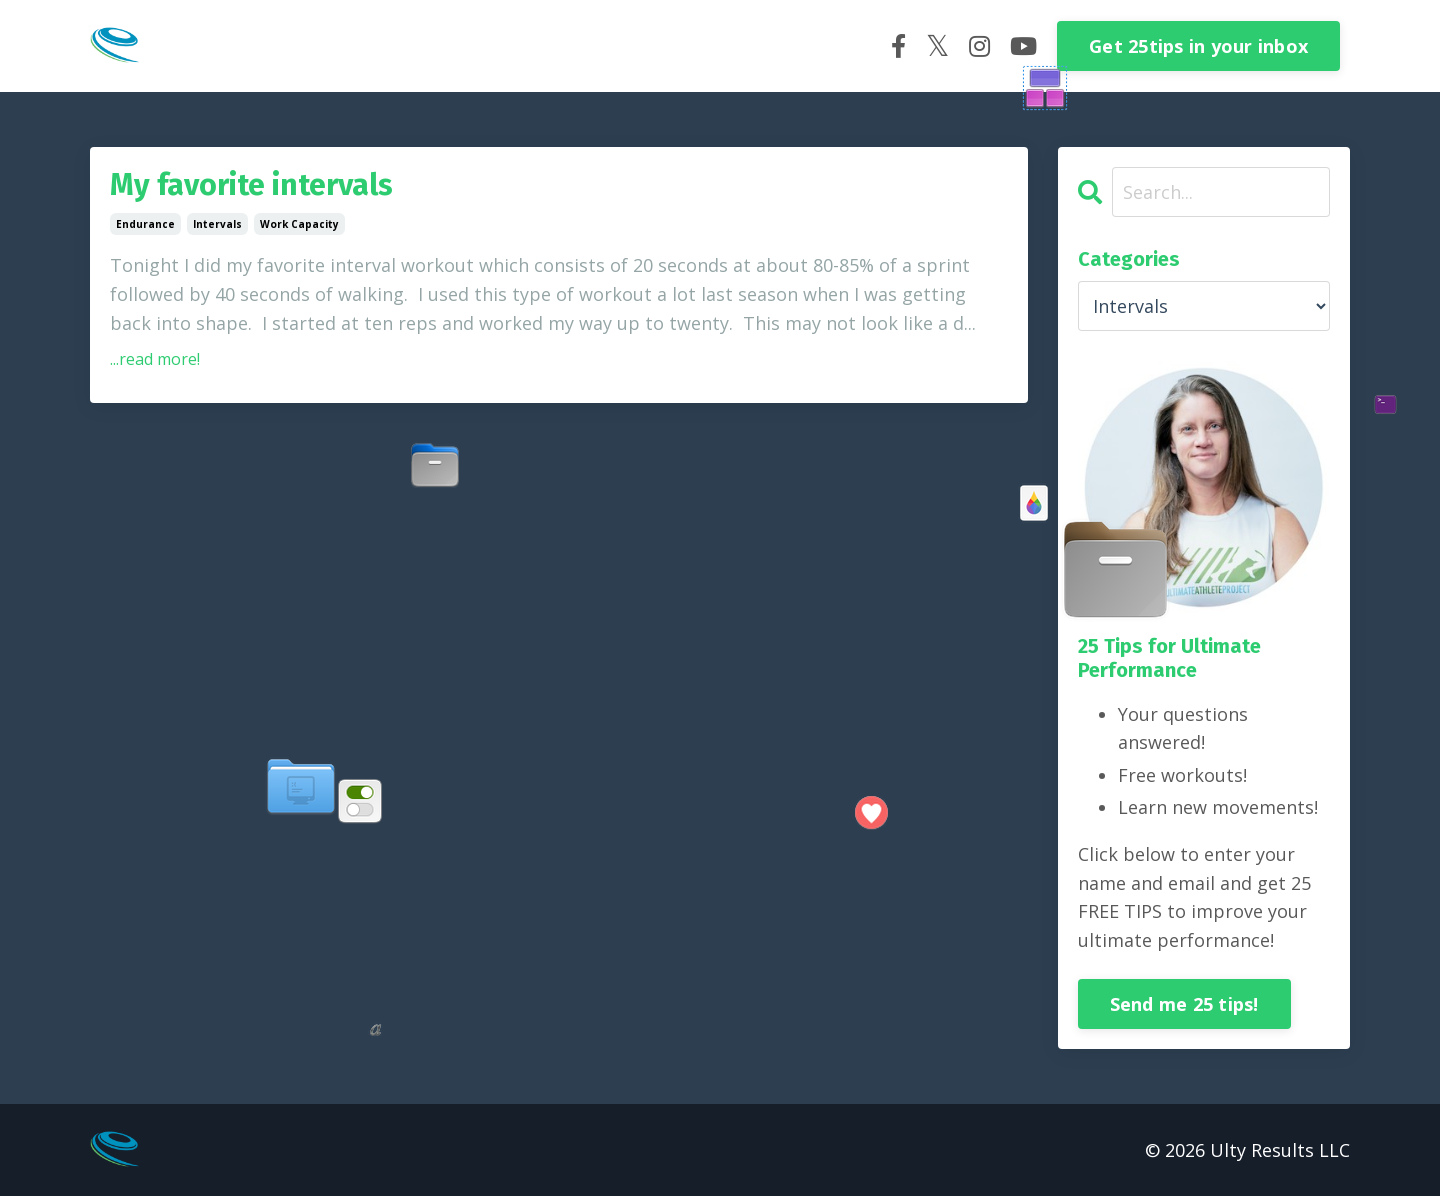  What do you see at coordinates (1034, 503) in the screenshot?
I see `file type indicator for IT87 hardware monitor configuration` at bounding box center [1034, 503].